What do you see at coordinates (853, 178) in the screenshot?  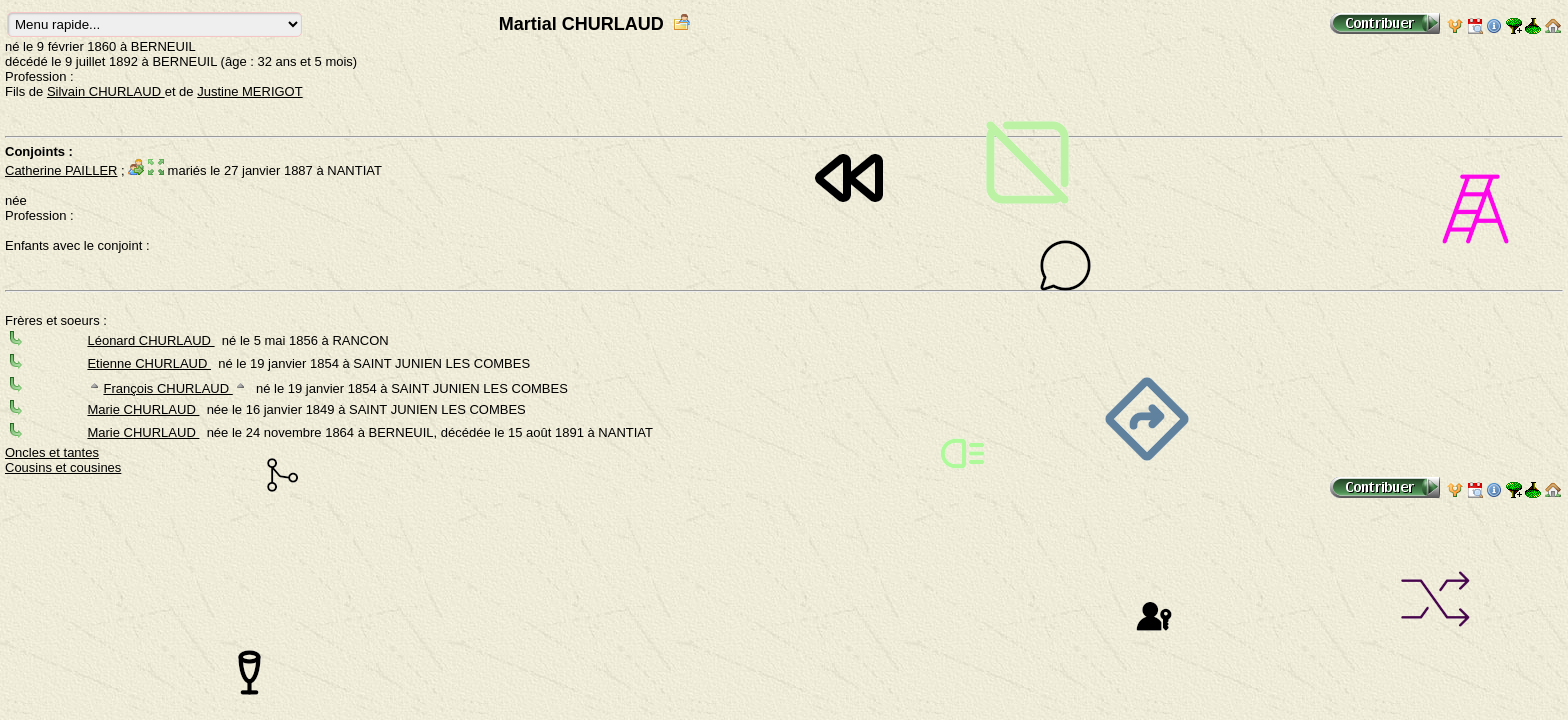 I see `rewind or skip backward in media playback` at bounding box center [853, 178].